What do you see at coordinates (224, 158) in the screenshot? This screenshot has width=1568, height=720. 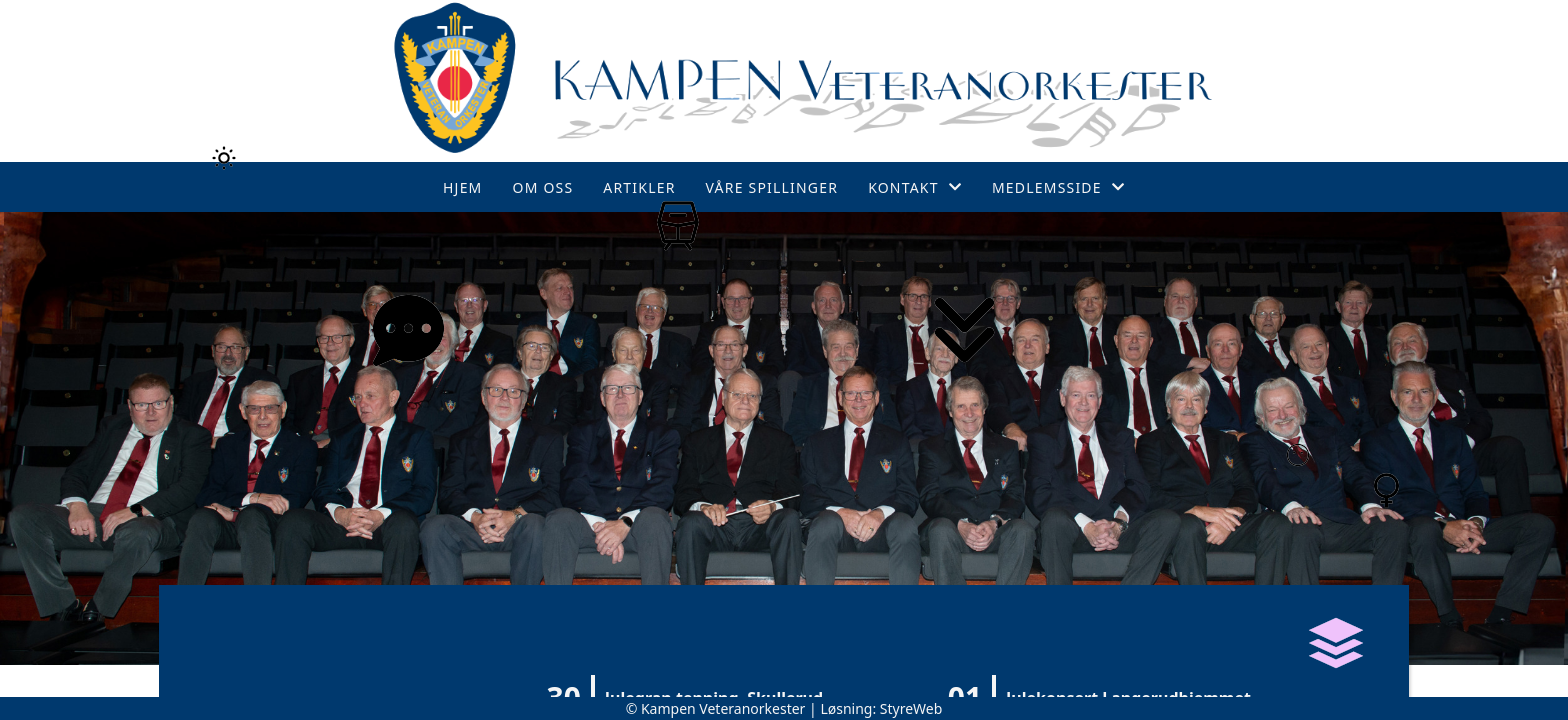 I see `switch to light mode` at bounding box center [224, 158].